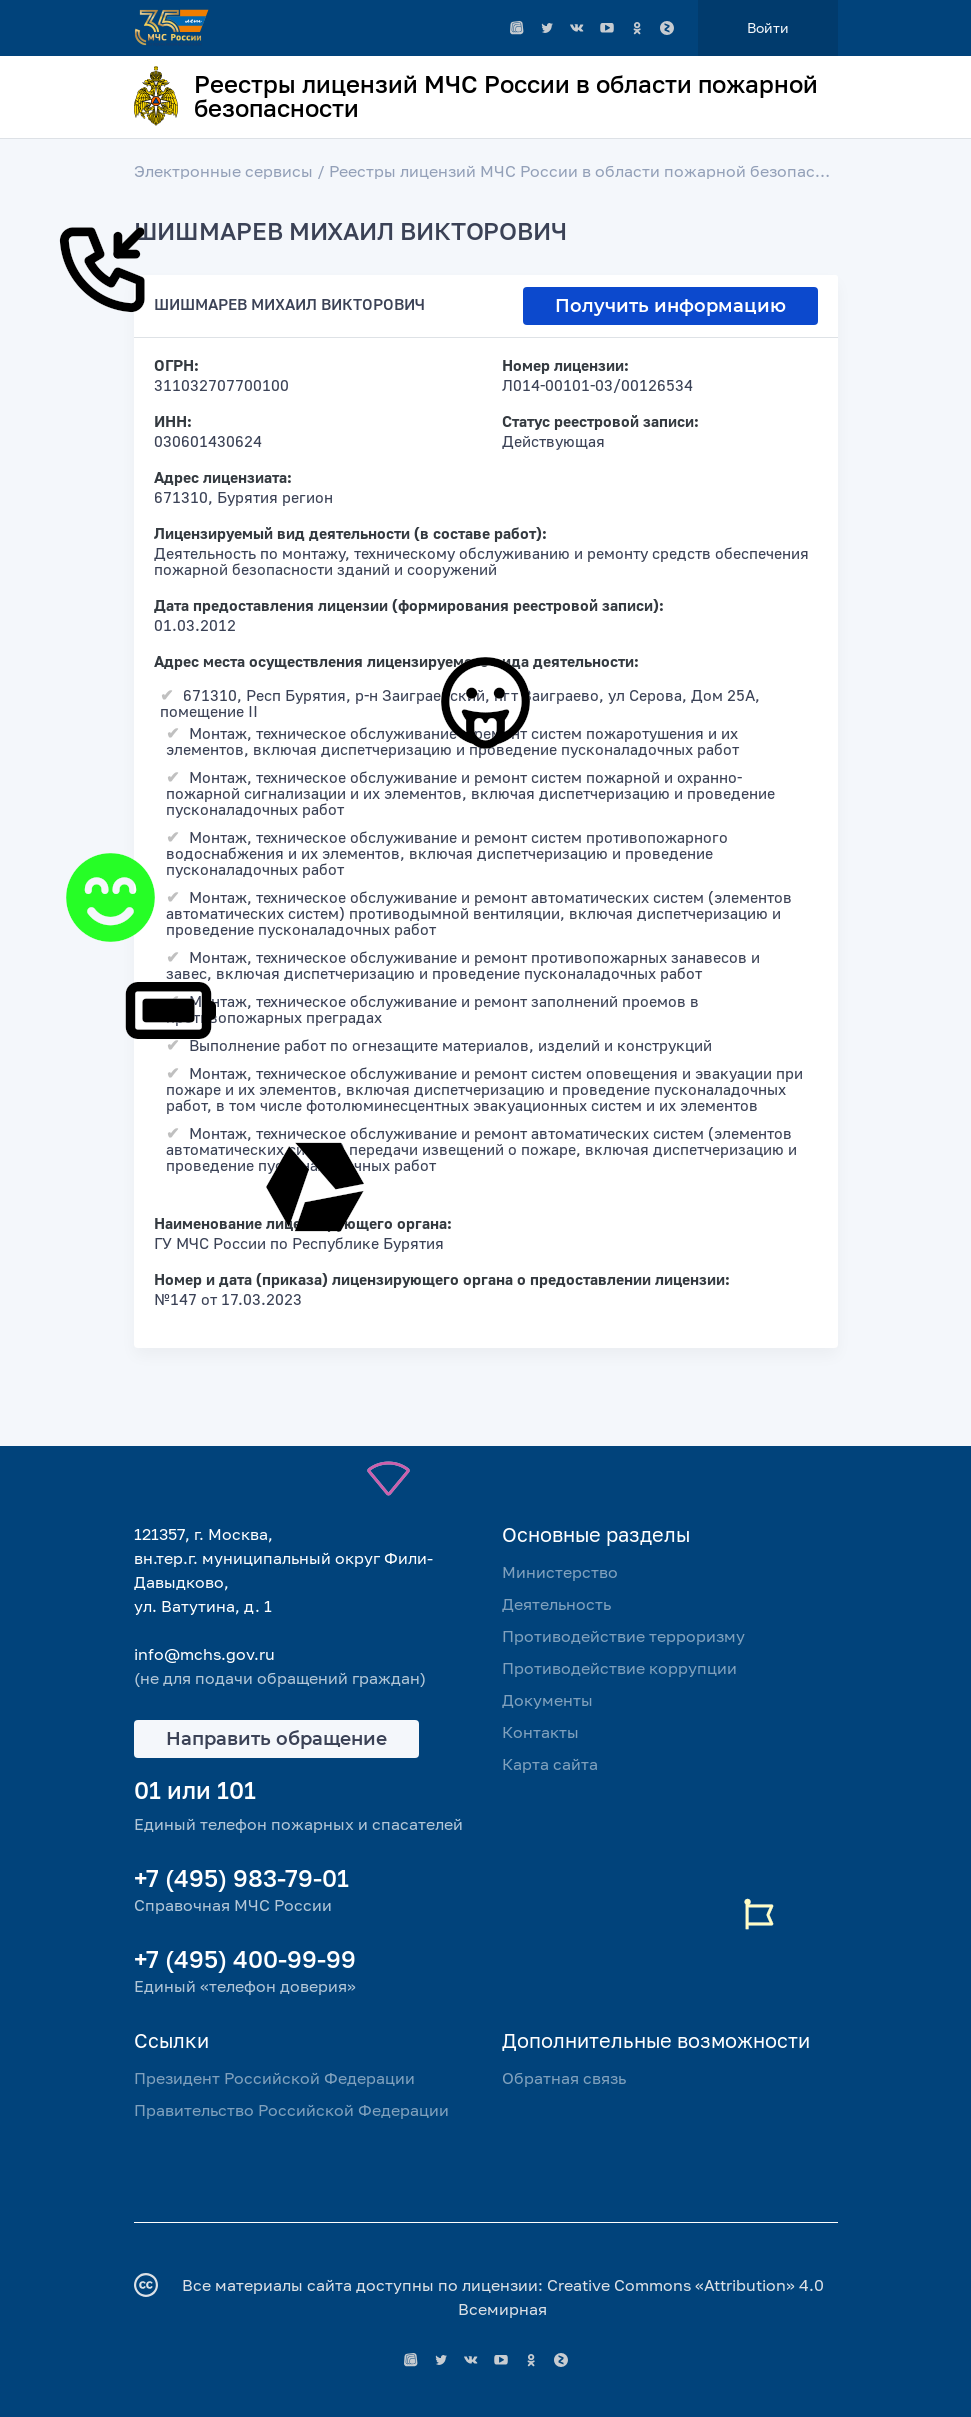 Image resolution: width=971 pixels, height=2417 pixels. I want to click on add a positive reaction or emoji, so click(110, 897).